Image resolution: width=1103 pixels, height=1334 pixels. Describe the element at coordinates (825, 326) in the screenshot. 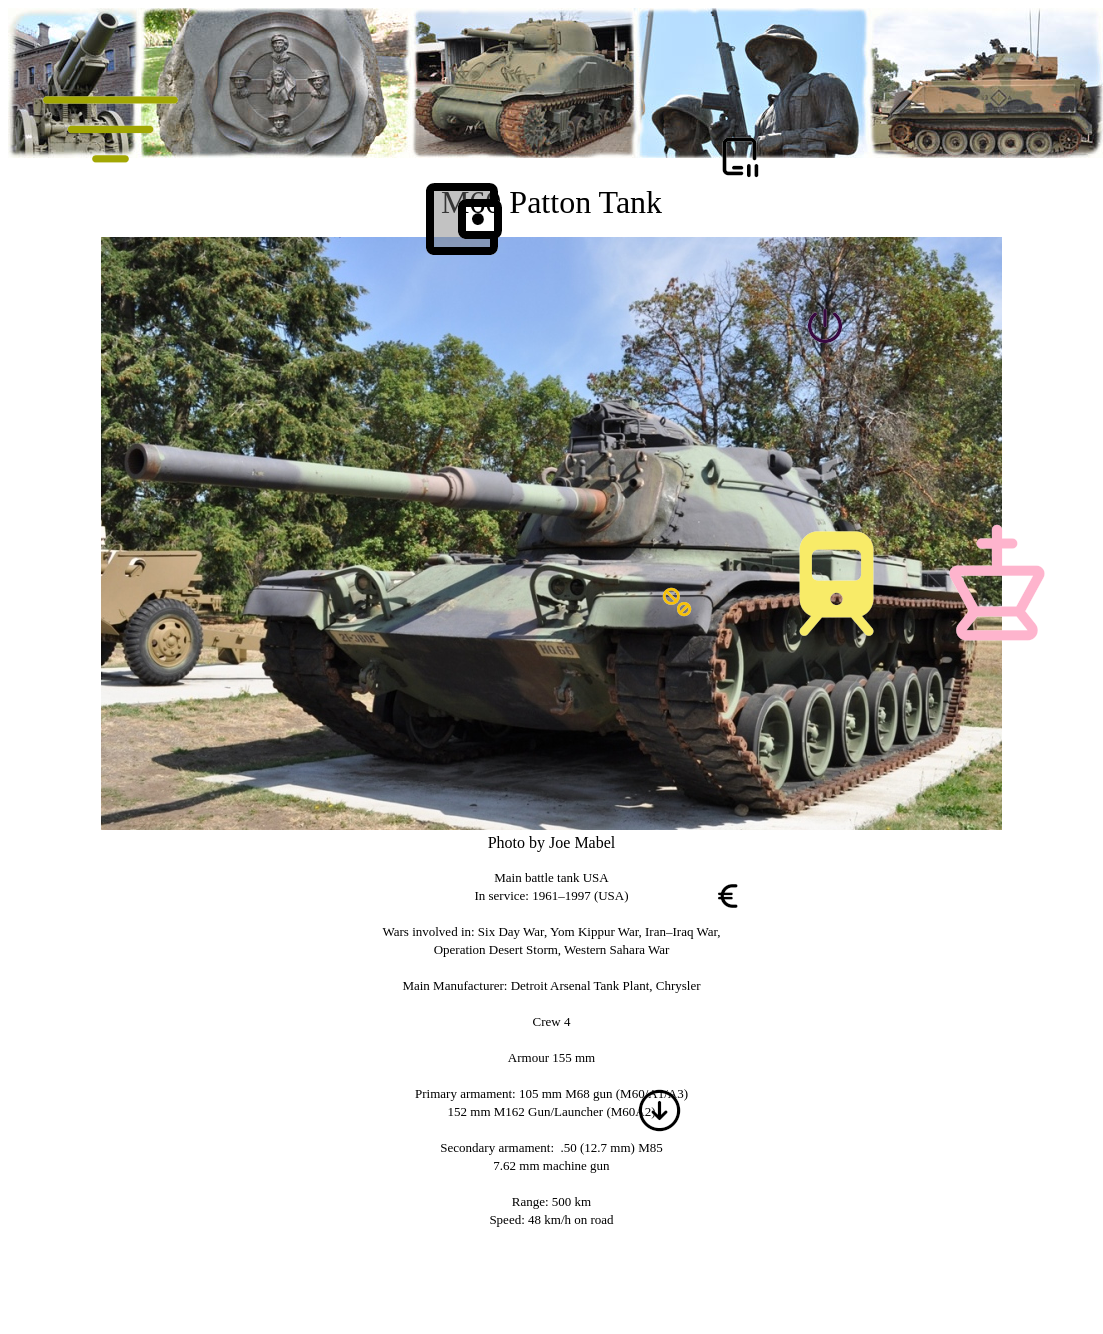

I see `turn off or shut down the device` at that location.